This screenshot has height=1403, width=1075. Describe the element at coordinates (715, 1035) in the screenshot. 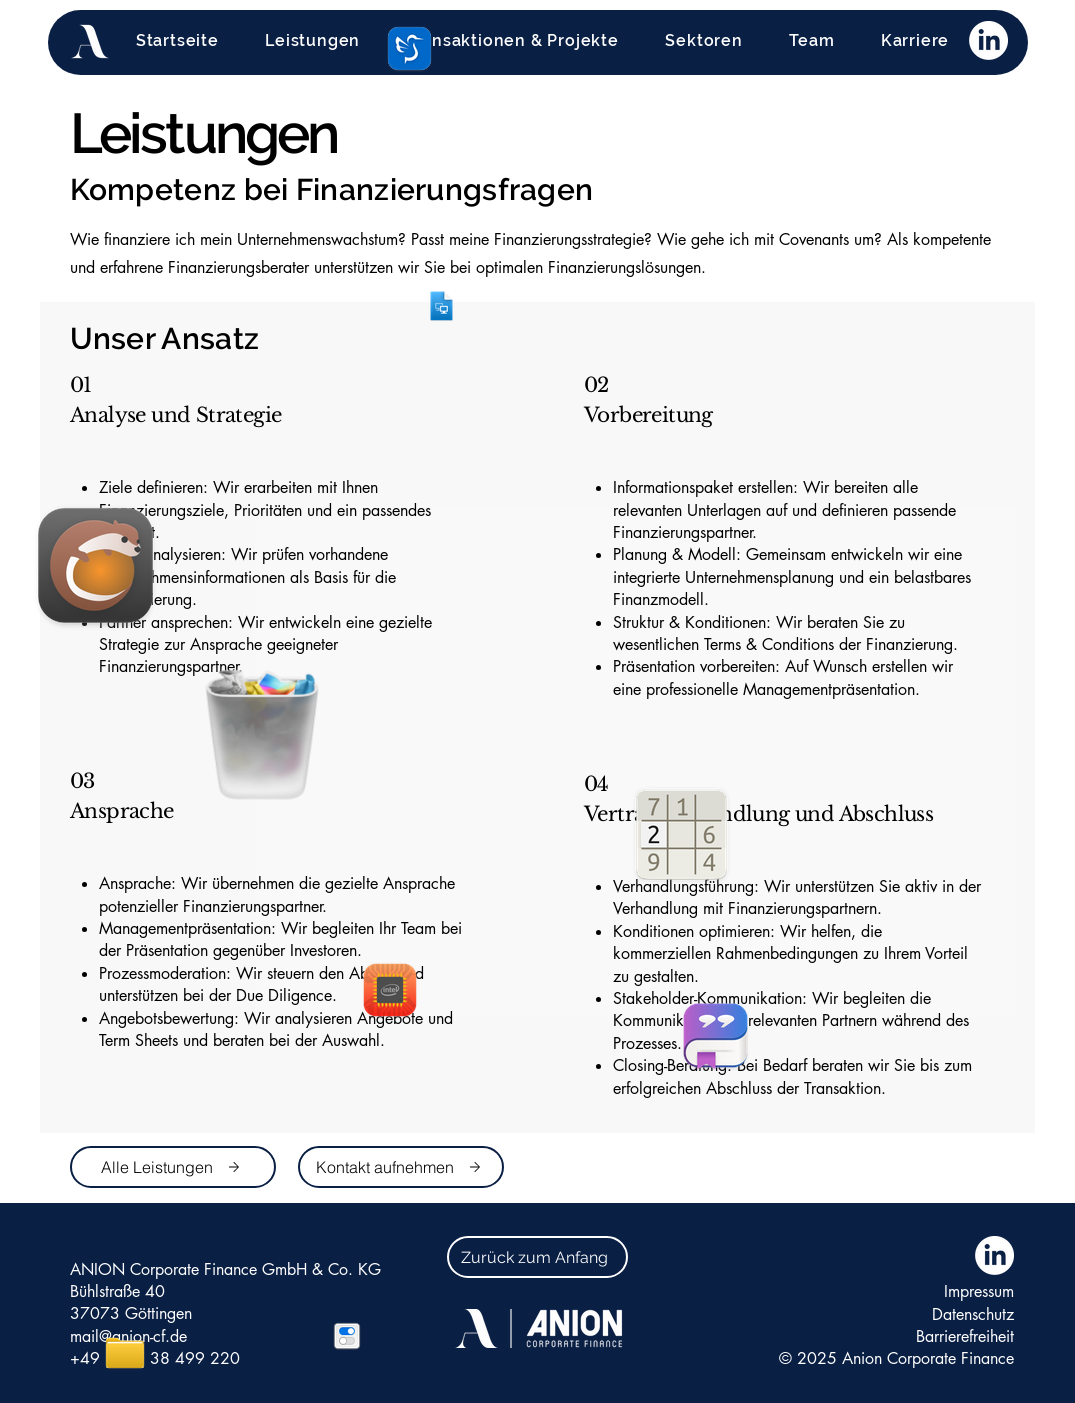

I see `open citations manager app` at that location.